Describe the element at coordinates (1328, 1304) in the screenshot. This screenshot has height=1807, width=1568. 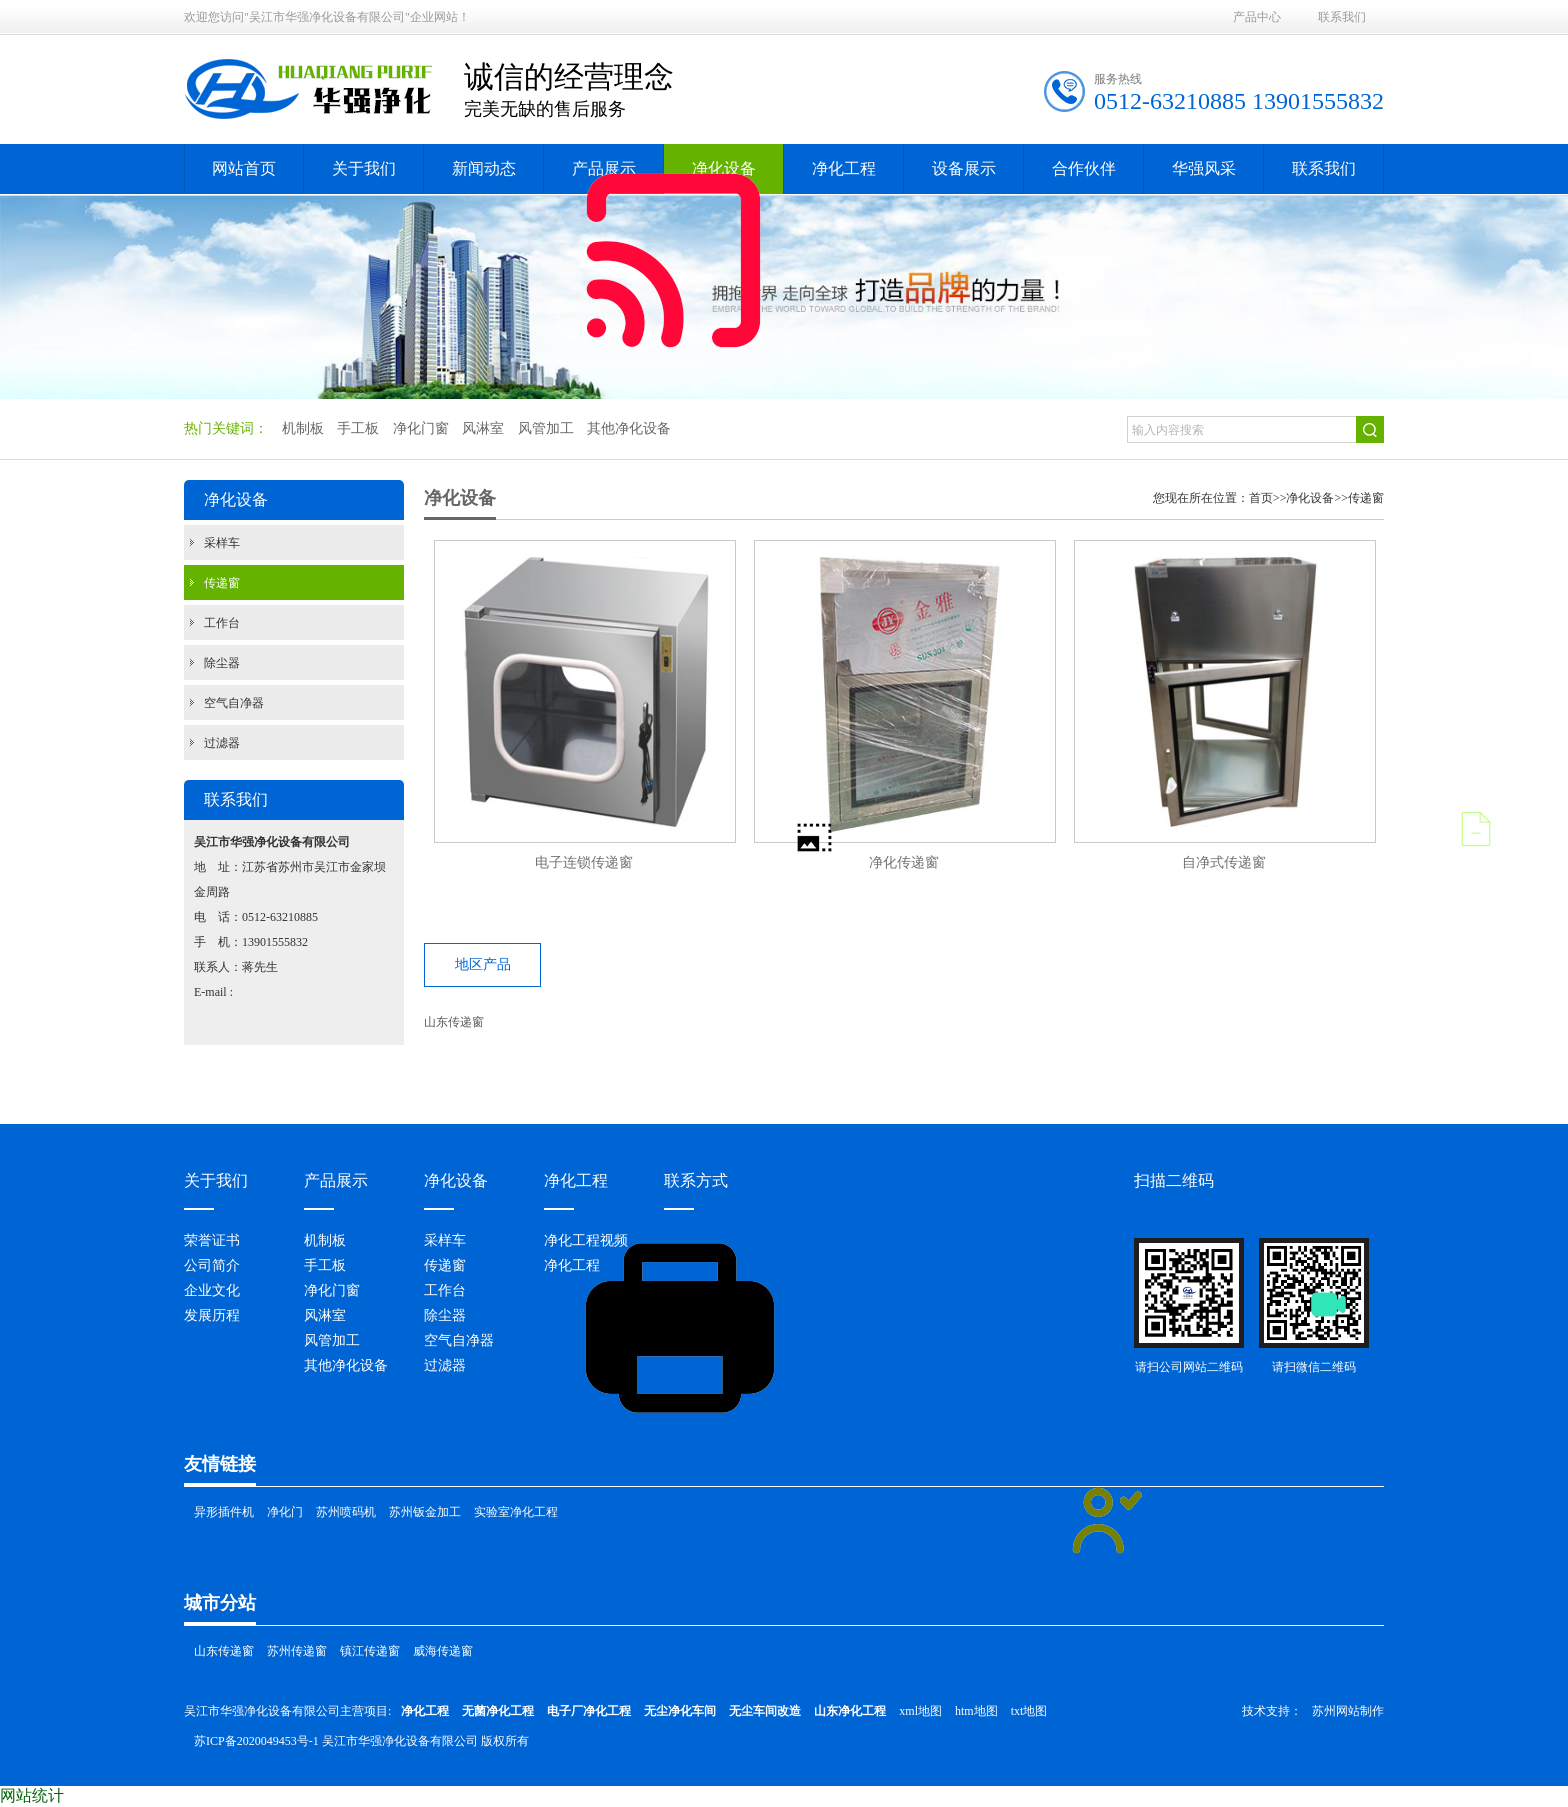
I see `start a video call` at that location.